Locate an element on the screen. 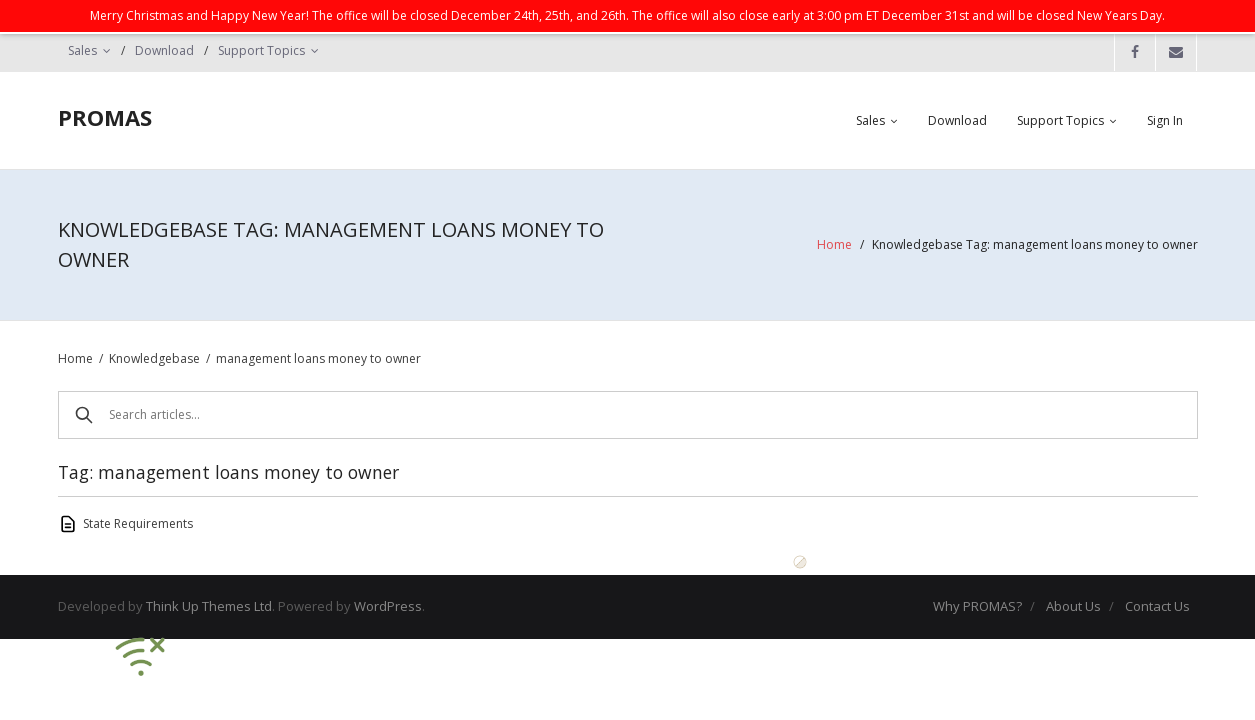  adjust contrast or display settings is located at coordinates (800, 562).